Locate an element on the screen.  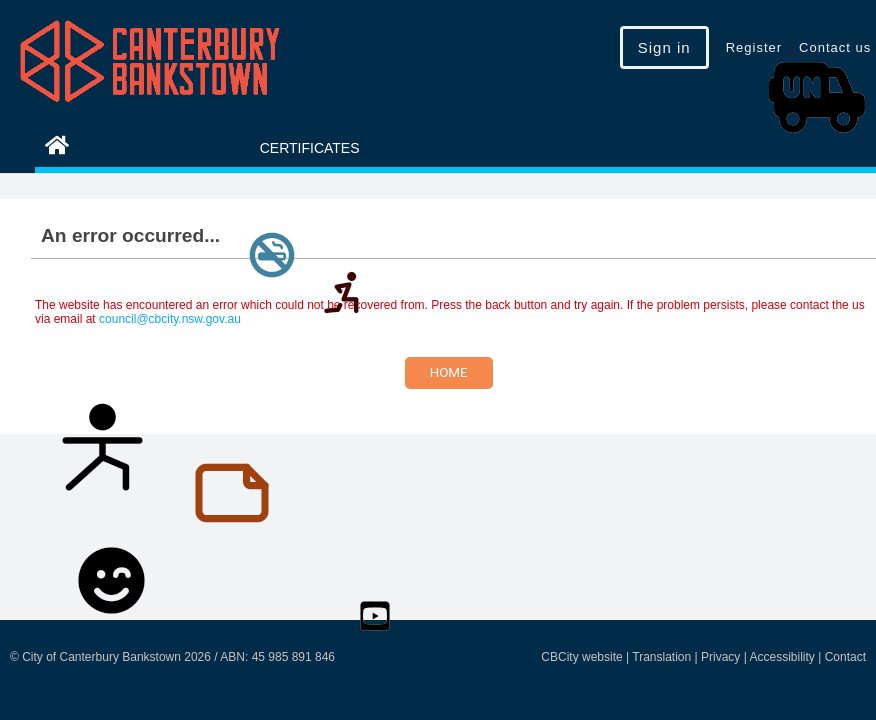
open YouTube app is located at coordinates (375, 616).